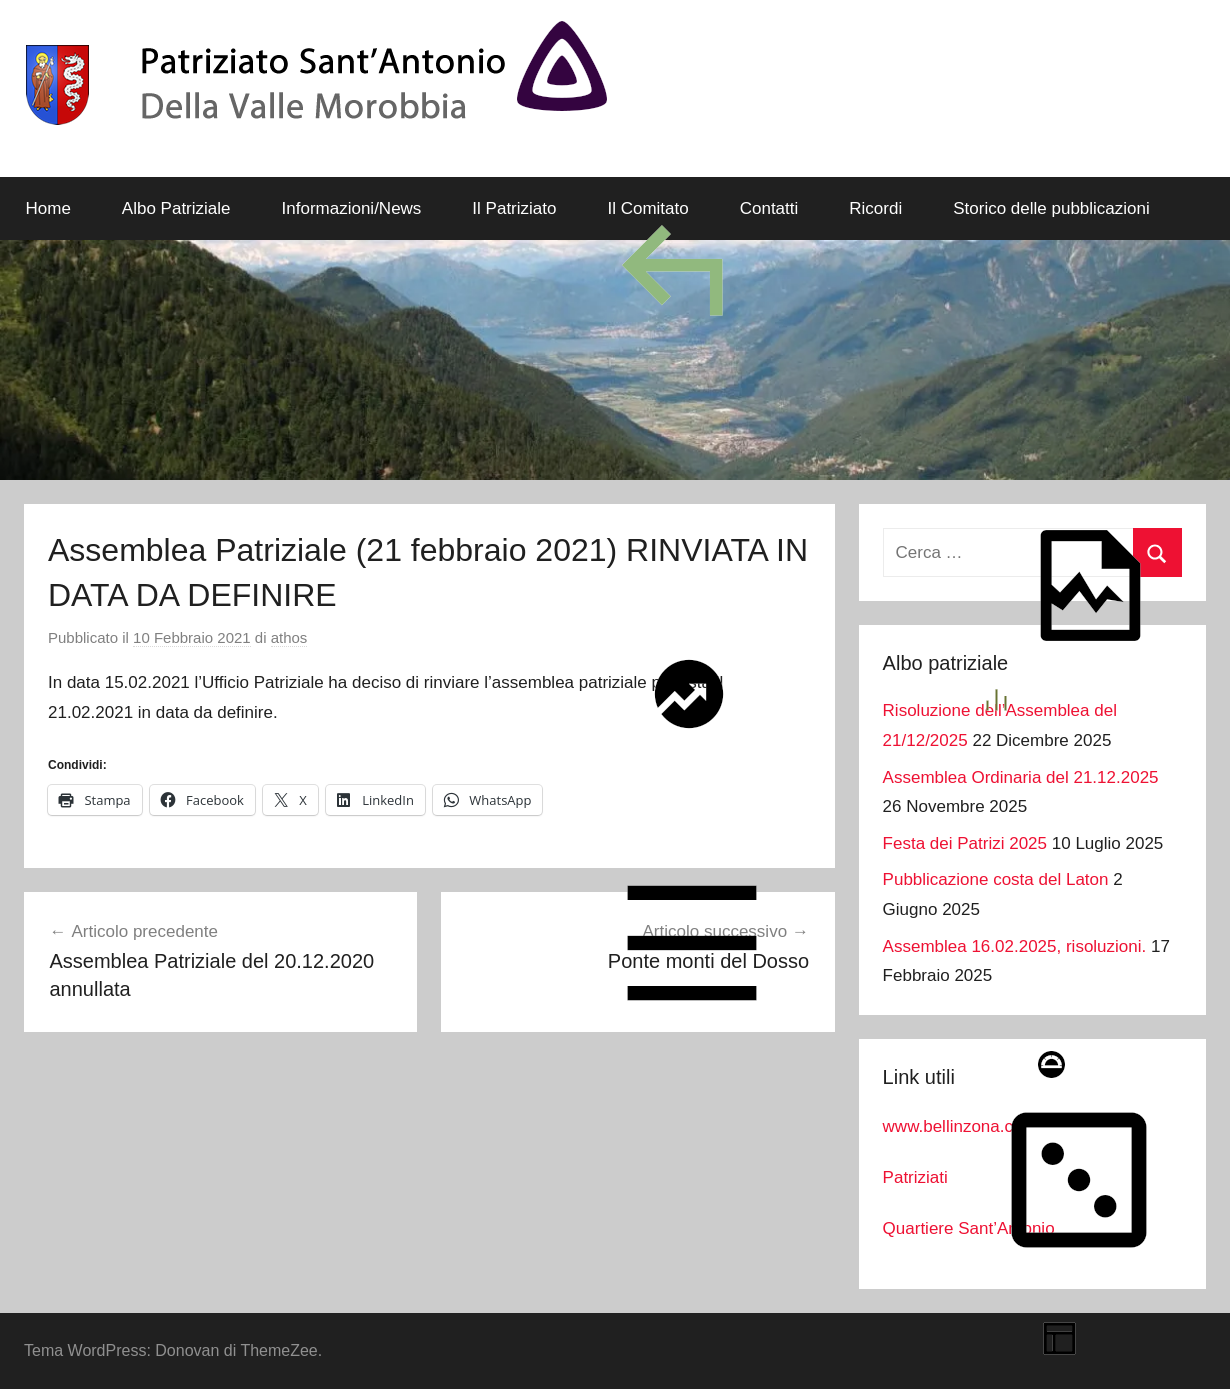 This screenshot has height=1389, width=1230. Describe the element at coordinates (1051, 1064) in the screenshot. I see `protractor end-to-end testing framework logo` at that location.